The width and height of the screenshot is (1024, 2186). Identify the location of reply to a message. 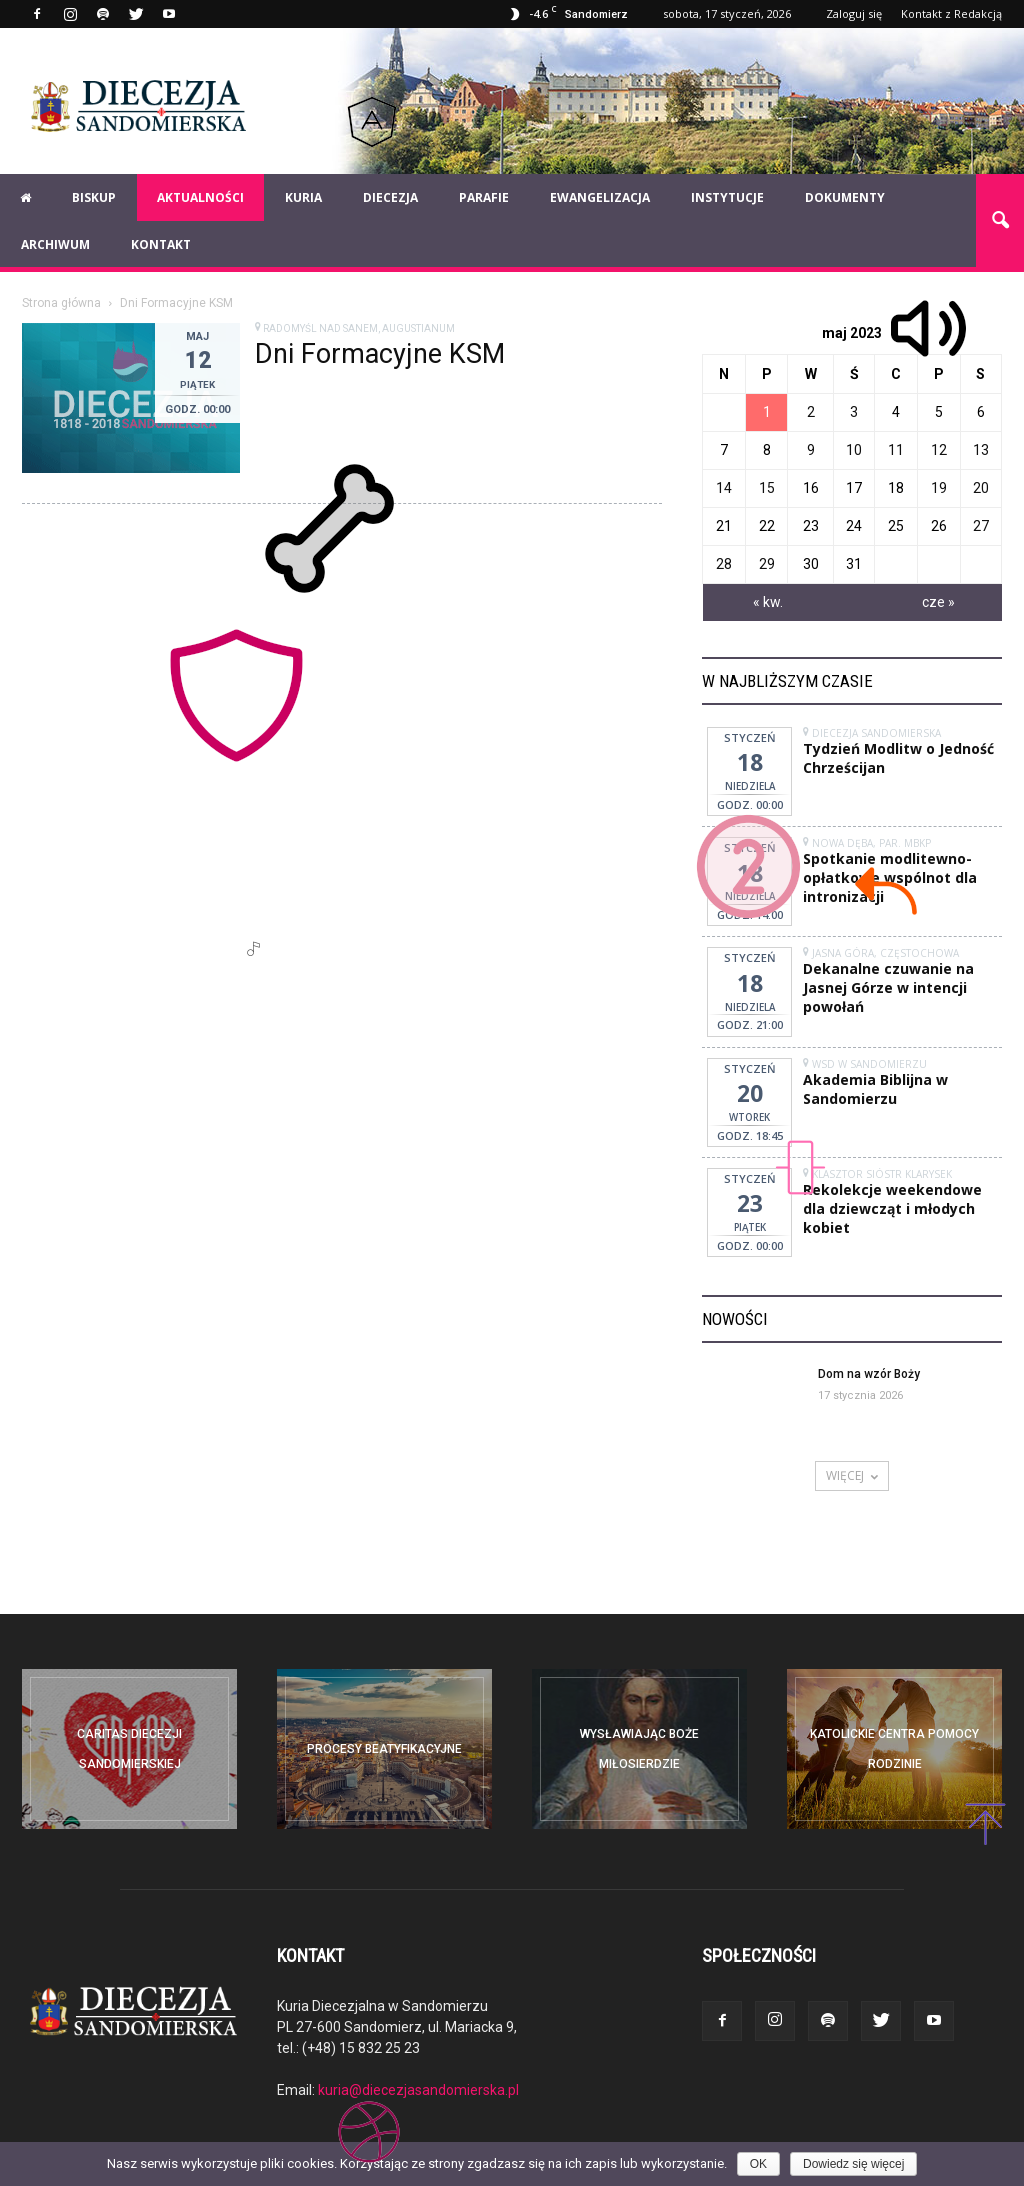
(886, 891).